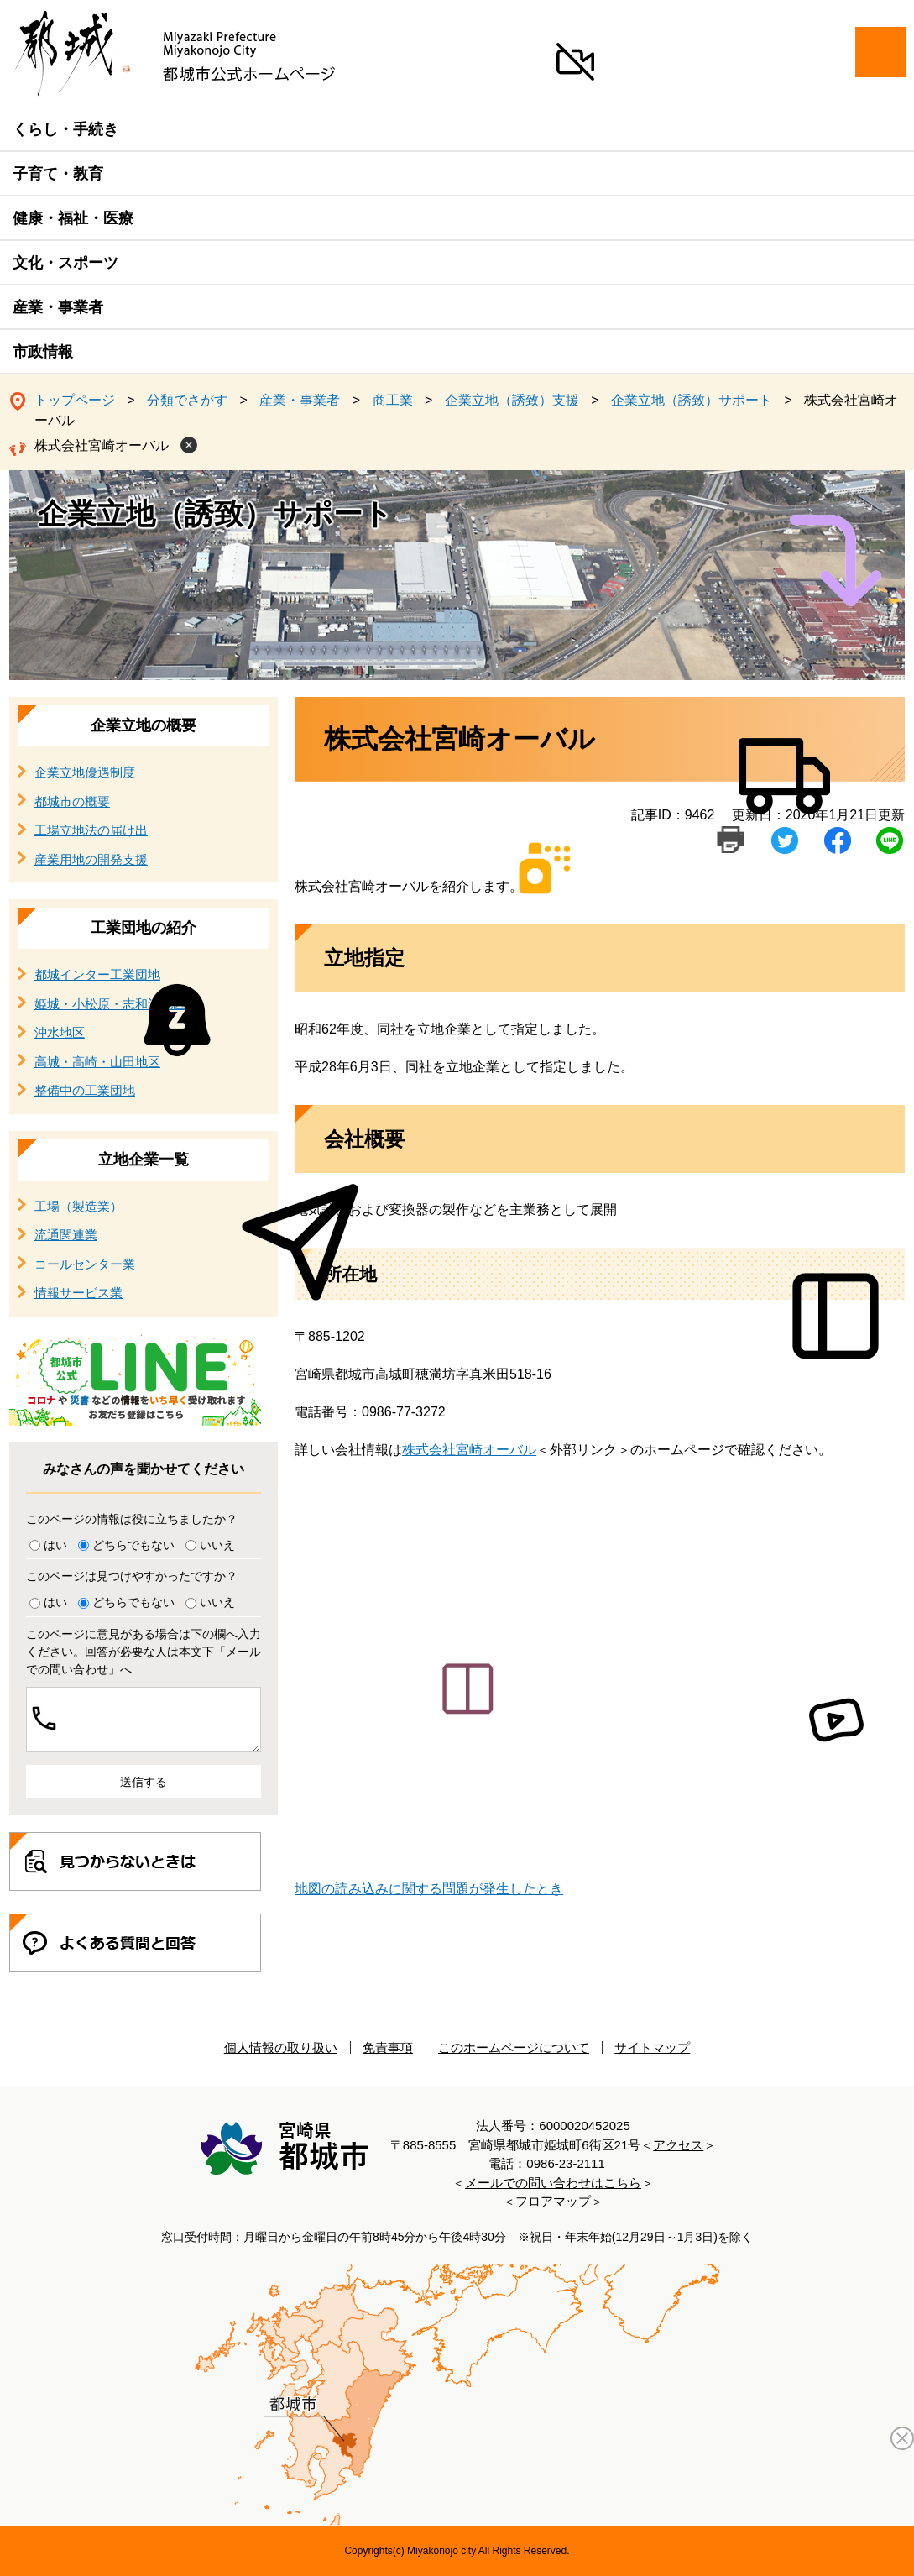 The image size is (914, 2576). I want to click on split editor view horizontally, so click(466, 1687).